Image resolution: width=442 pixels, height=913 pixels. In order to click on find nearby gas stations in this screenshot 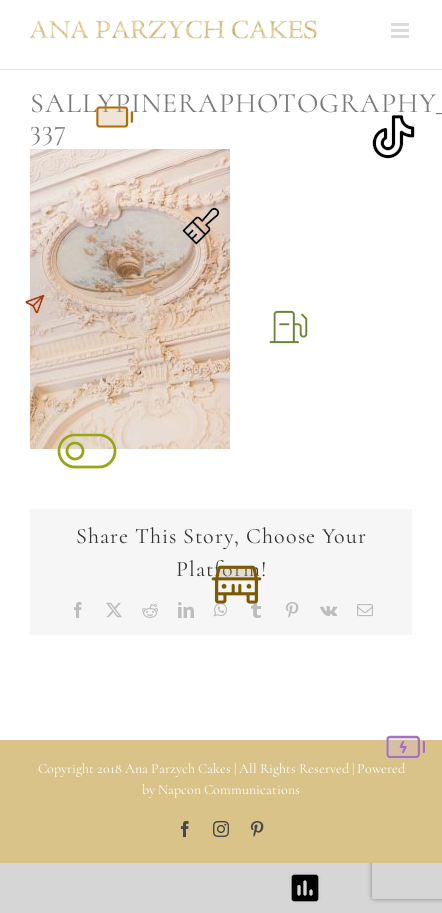, I will do `click(287, 327)`.